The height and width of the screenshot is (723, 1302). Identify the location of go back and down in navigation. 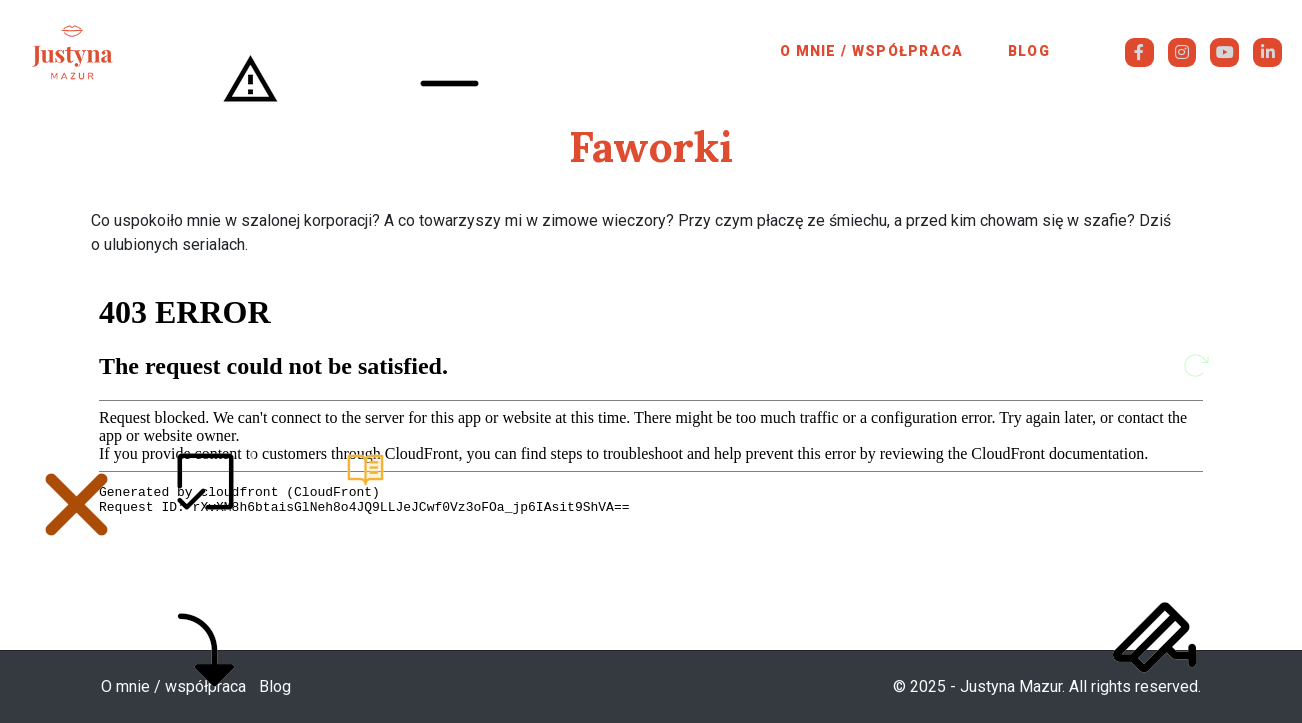
(253, 453).